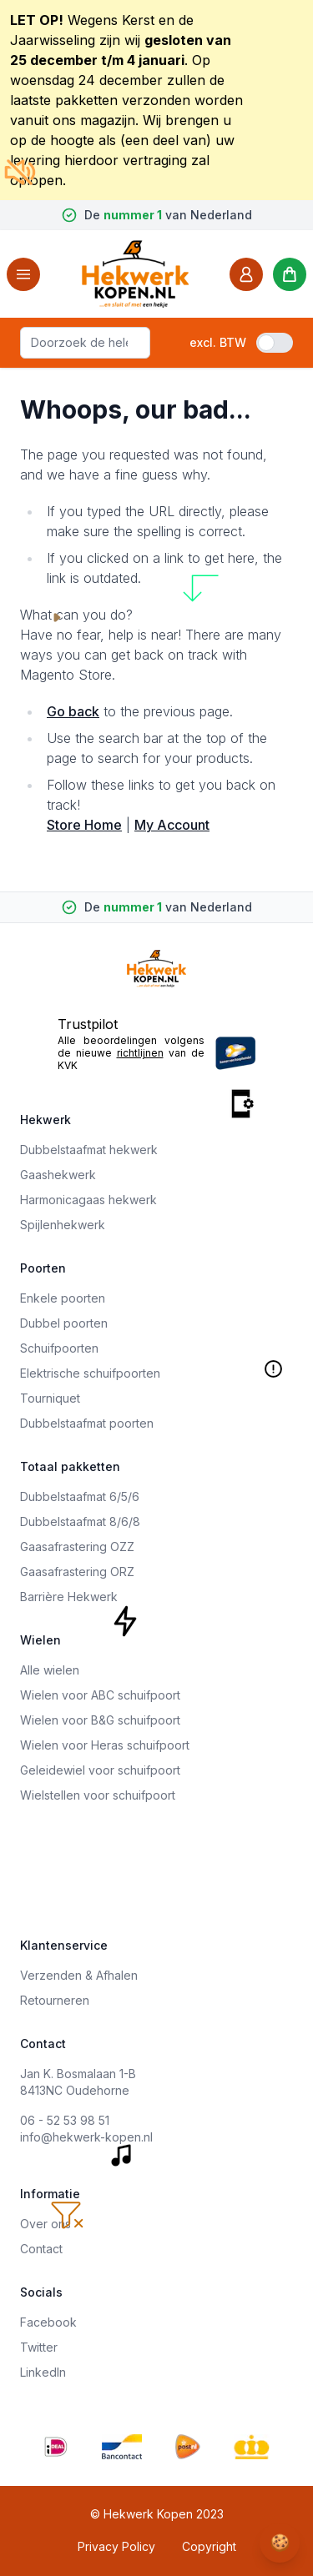  What do you see at coordinates (199, 585) in the screenshot?
I see `go back and down in navigation` at bounding box center [199, 585].